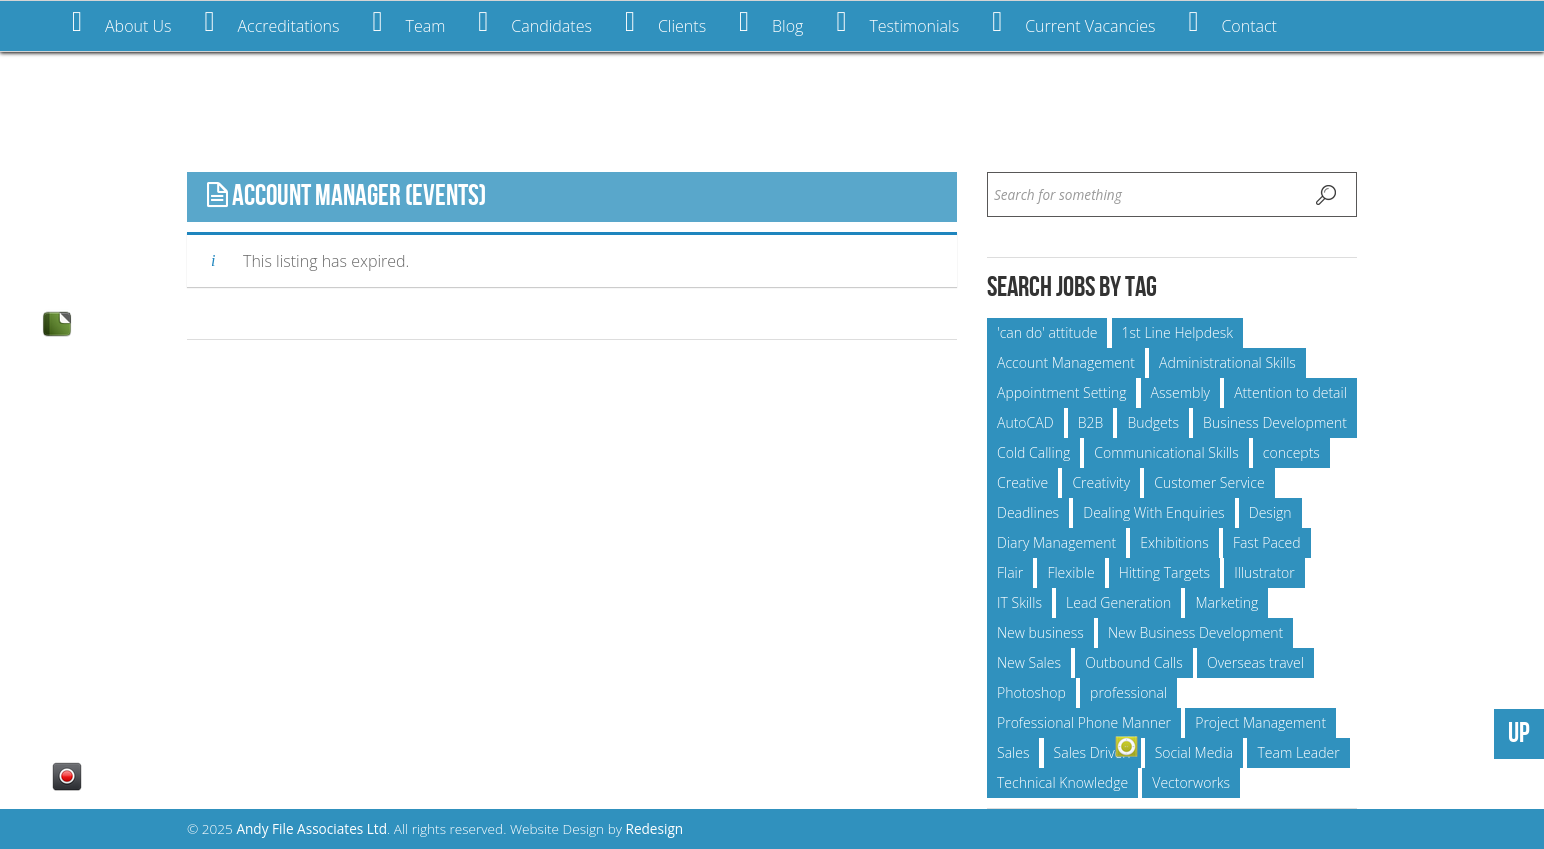 This screenshot has height=849, width=1544. Describe the element at coordinates (57, 323) in the screenshot. I see `change desktop wallpaper settings` at that location.